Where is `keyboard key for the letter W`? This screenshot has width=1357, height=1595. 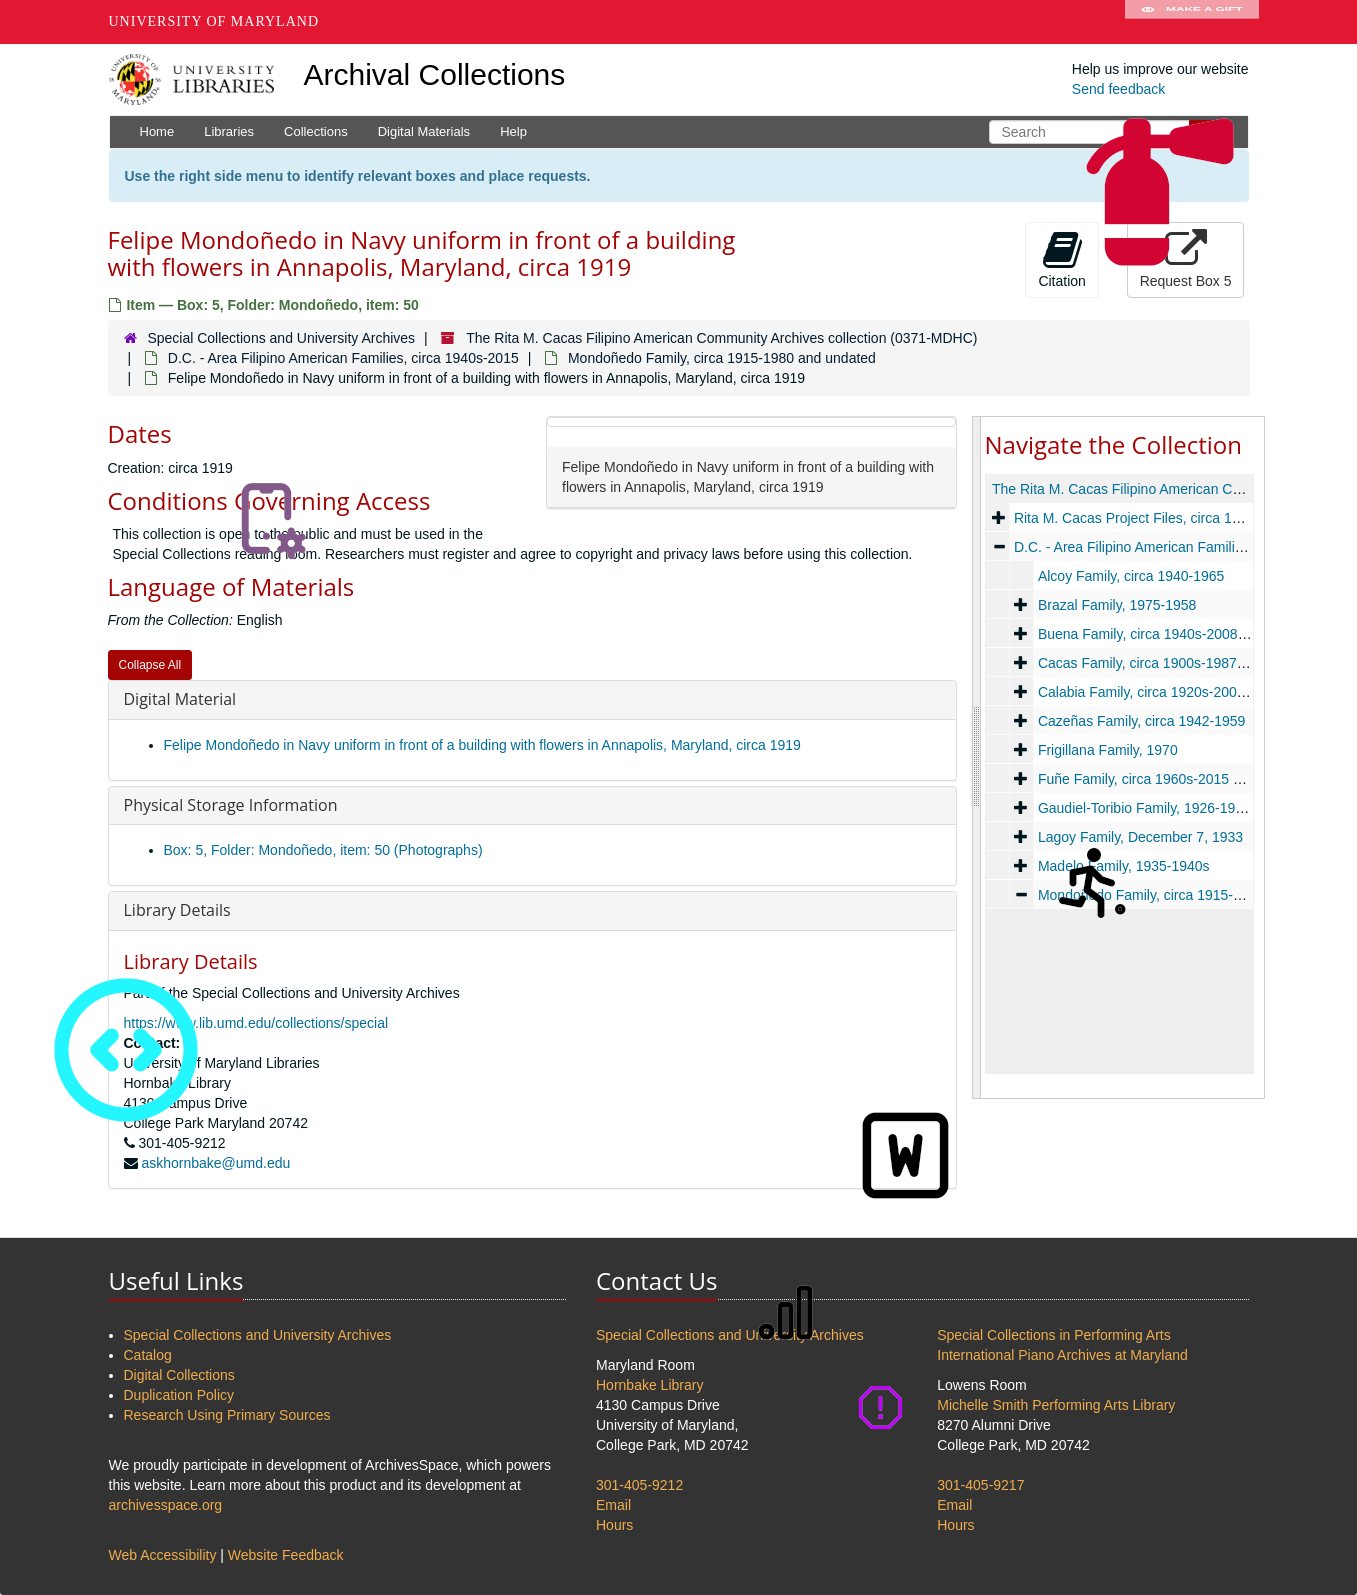 keyboard key for the letter W is located at coordinates (905, 1155).